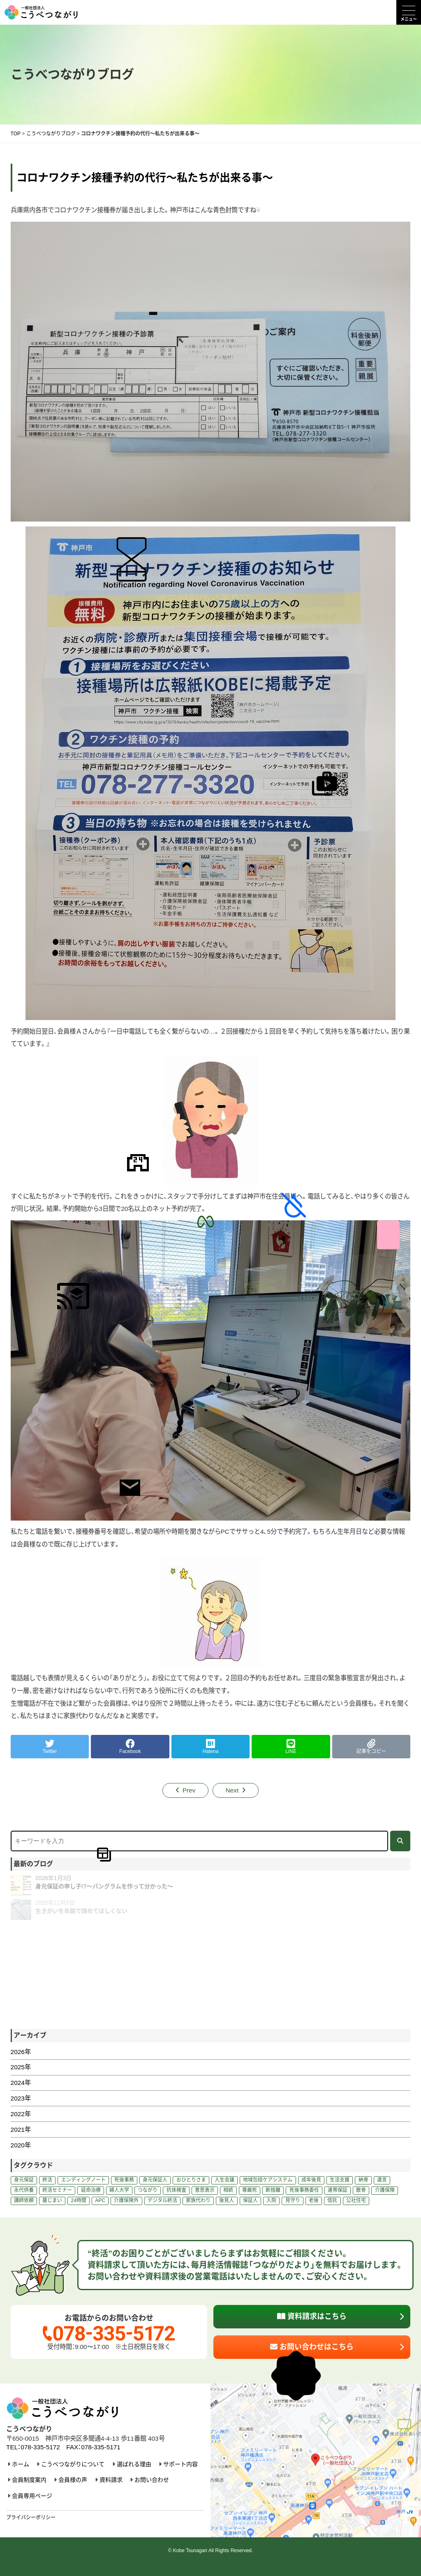 The height and width of the screenshot is (2576, 421). Describe the element at coordinates (104, 1855) in the screenshot. I see `create a backup of table data` at that location.